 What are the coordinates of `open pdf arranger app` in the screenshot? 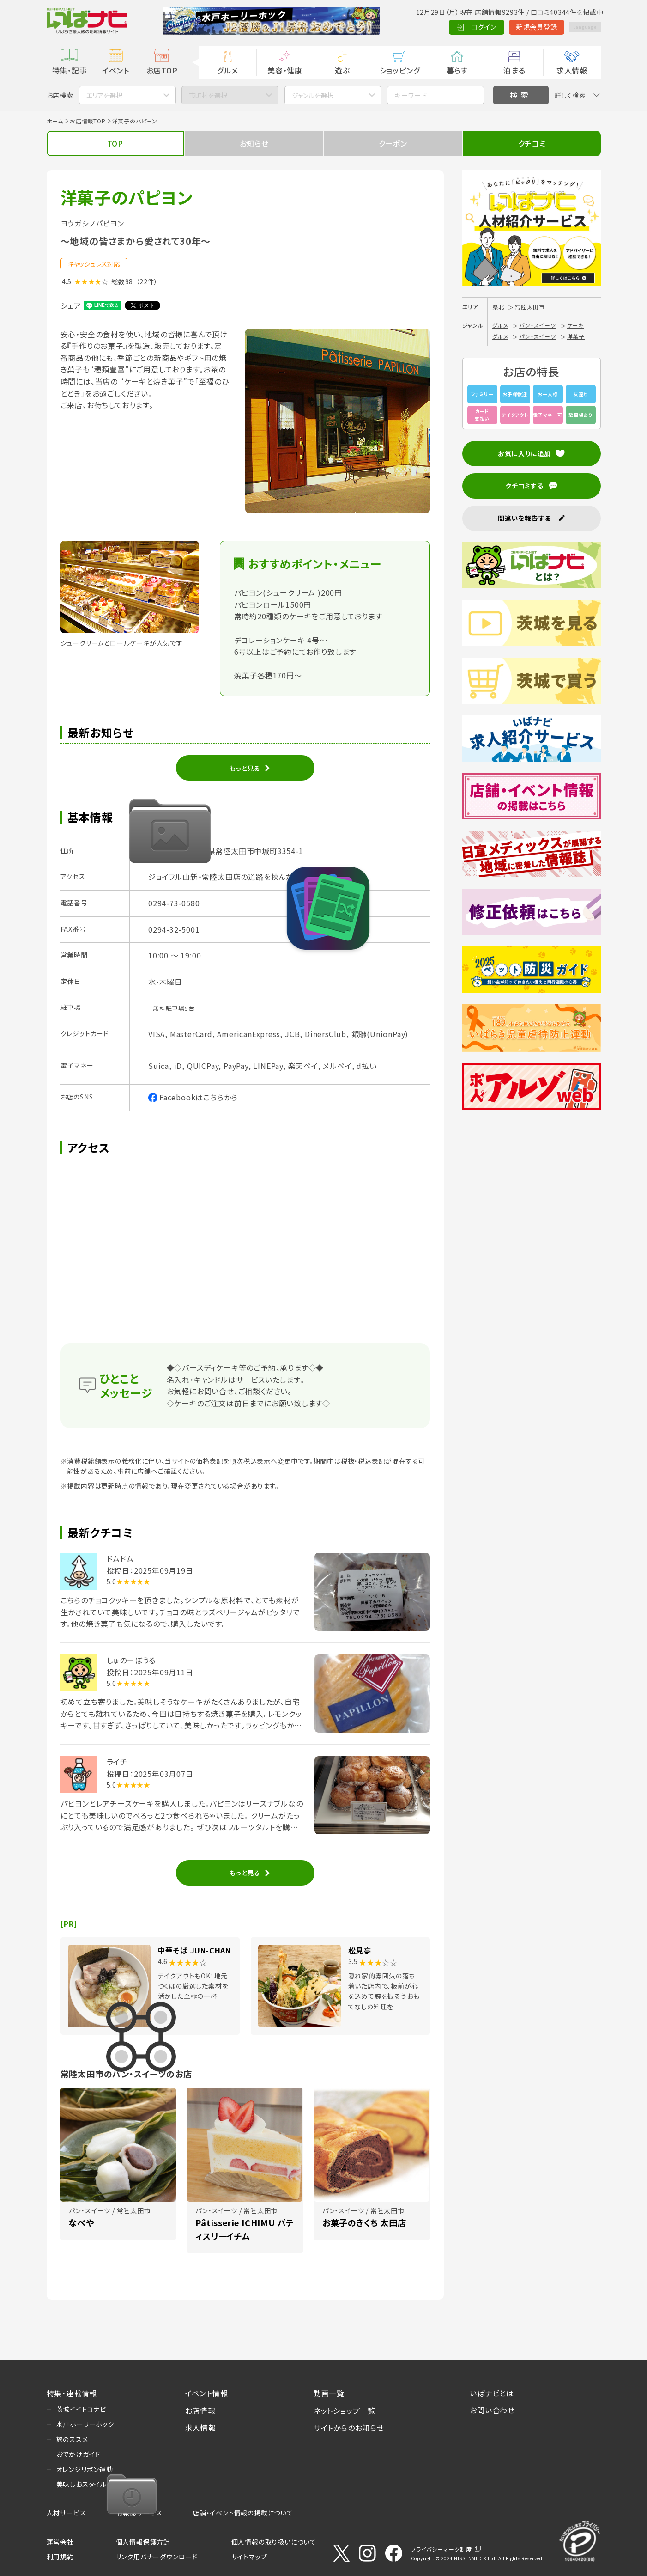 It's located at (328, 908).